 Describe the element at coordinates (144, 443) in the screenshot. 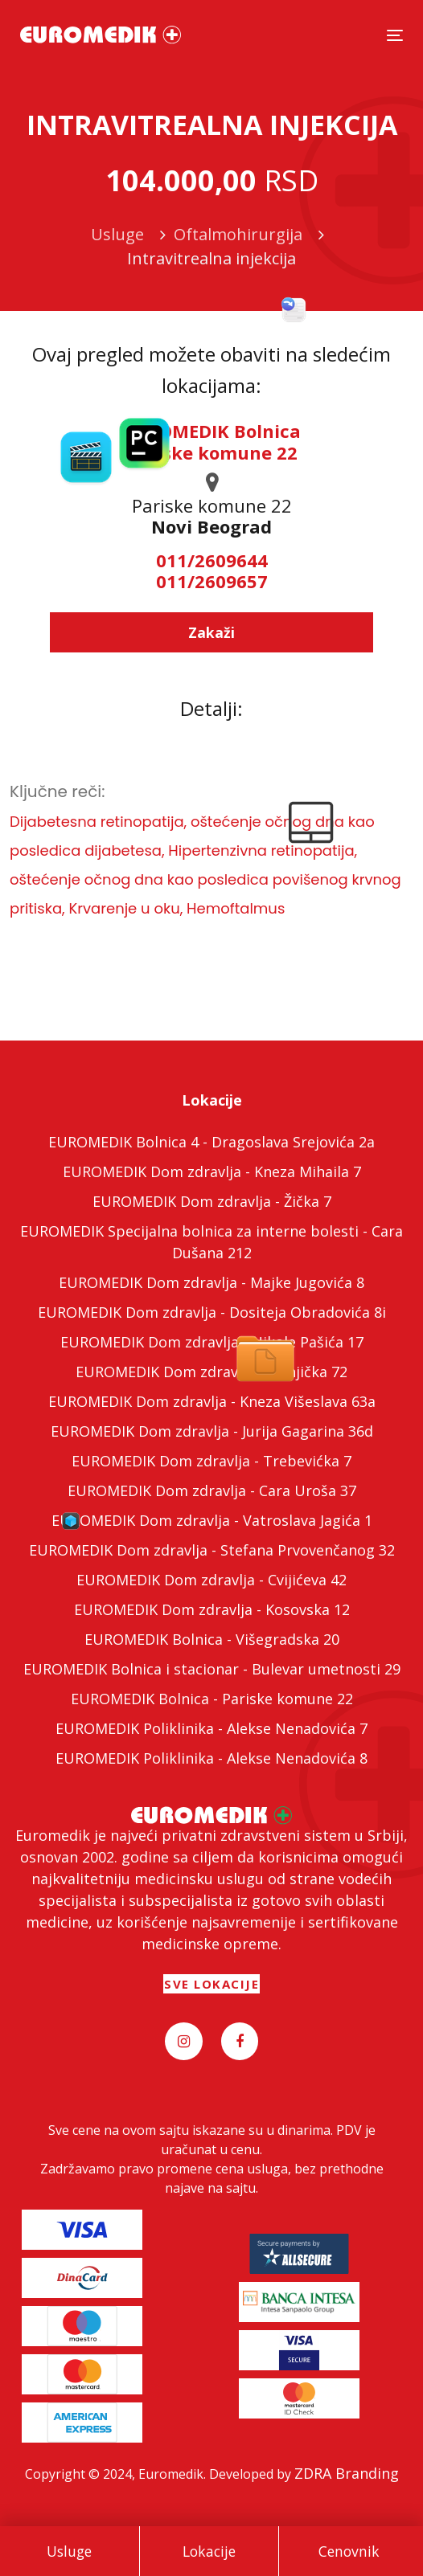

I see `open PyCharm IDE` at that location.